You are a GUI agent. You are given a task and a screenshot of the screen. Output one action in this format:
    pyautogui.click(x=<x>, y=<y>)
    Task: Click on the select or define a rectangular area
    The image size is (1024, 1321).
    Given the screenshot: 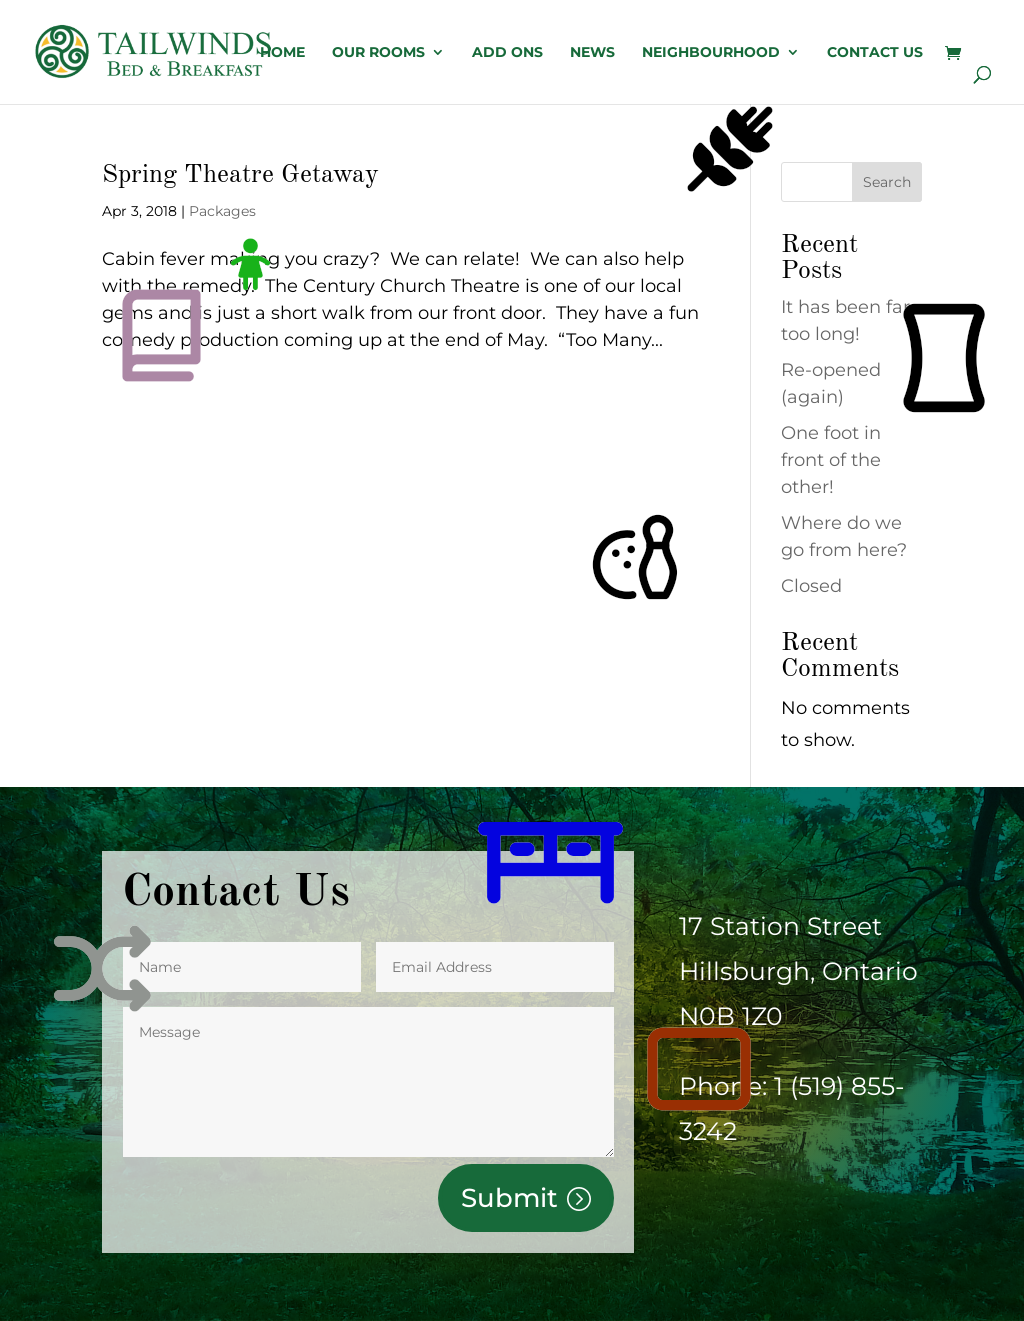 What is the action you would take?
    pyautogui.click(x=699, y=1069)
    